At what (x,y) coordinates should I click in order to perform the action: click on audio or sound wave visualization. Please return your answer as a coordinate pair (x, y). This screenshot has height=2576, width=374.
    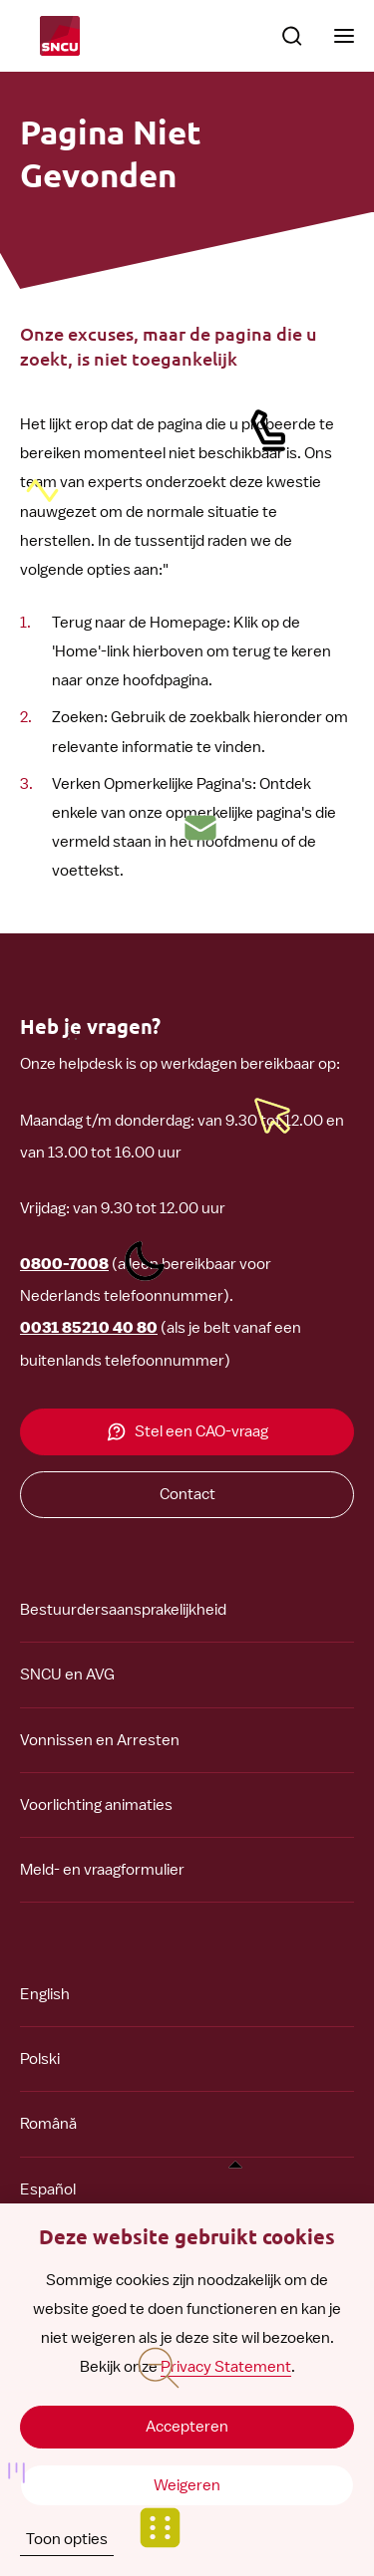
    Looking at the image, I should click on (42, 490).